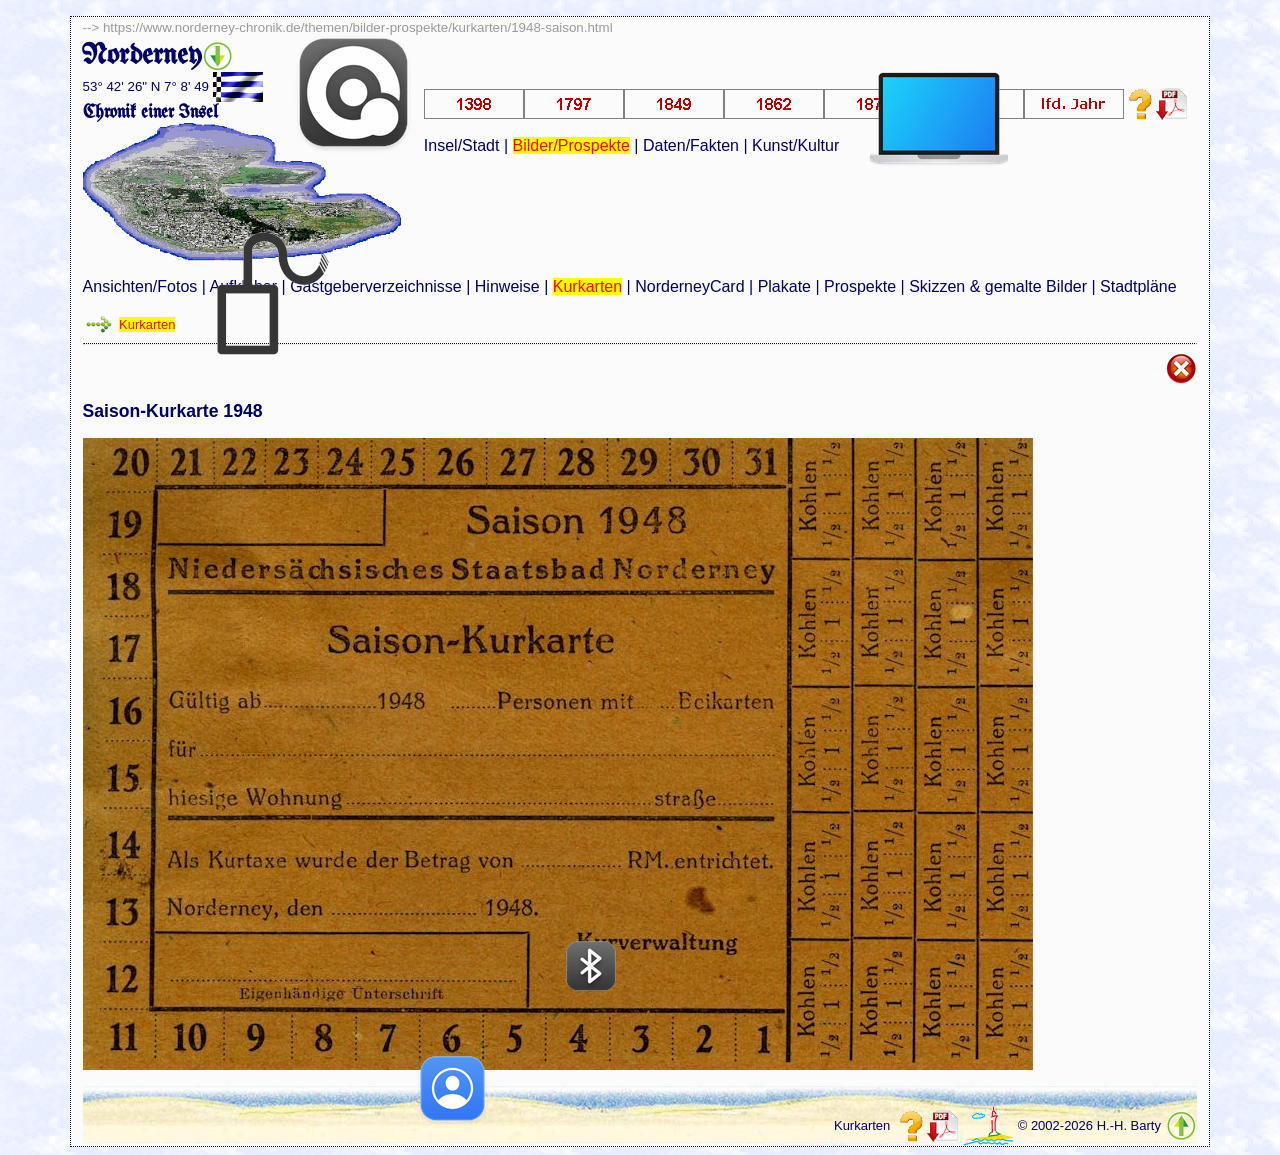  Describe the element at coordinates (939, 116) in the screenshot. I see `laptop or portable computer device` at that location.